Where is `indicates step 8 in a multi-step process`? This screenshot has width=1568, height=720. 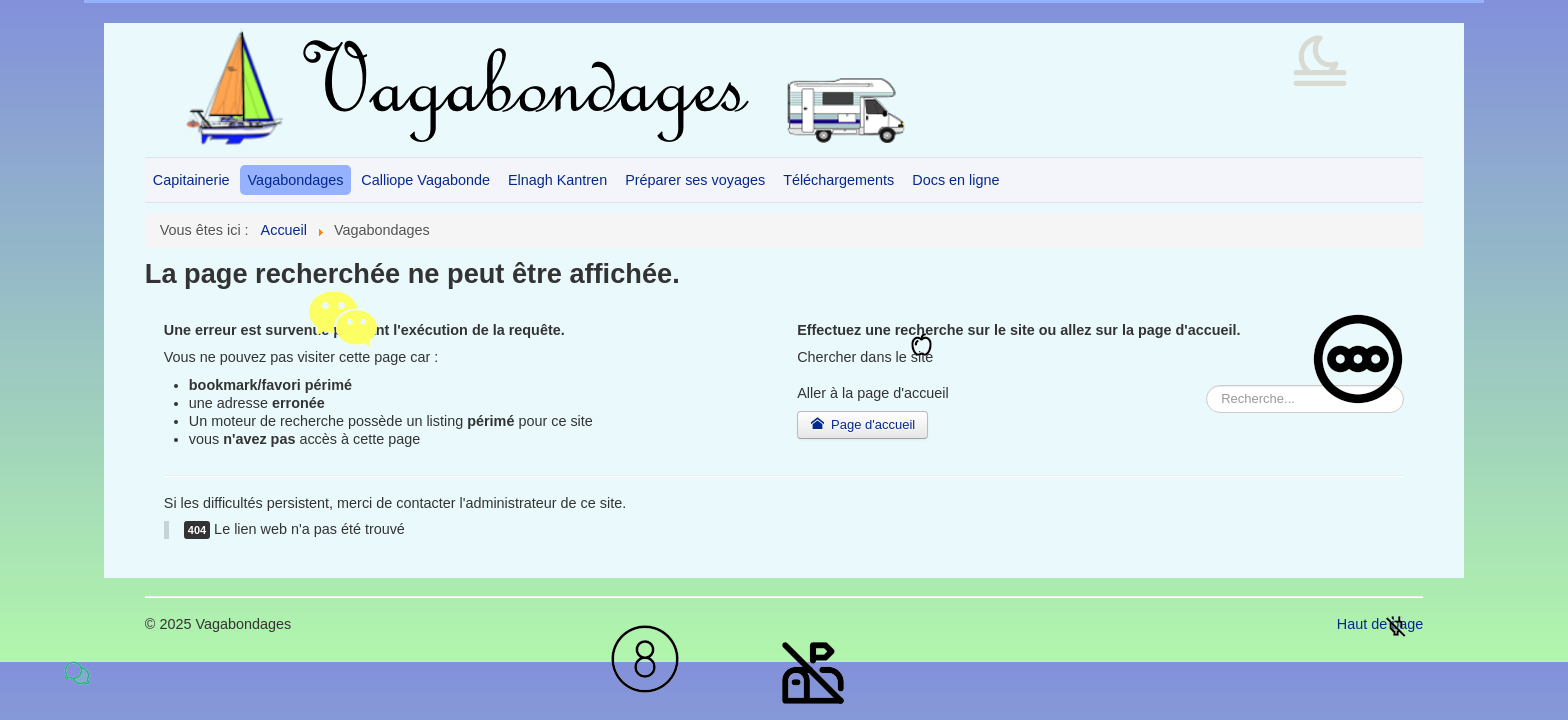
indicates step 8 in a multi-step process is located at coordinates (645, 659).